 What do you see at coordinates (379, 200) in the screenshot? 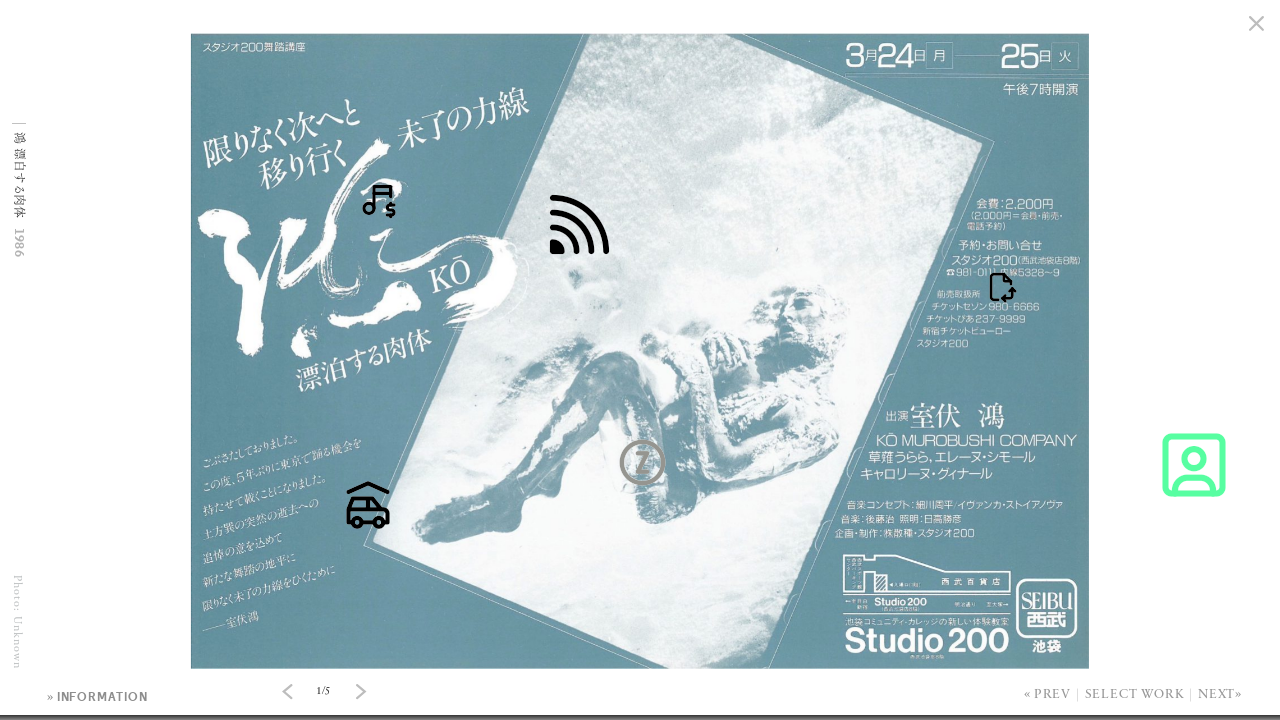
I see `purchase or buy music` at bounding box center [379, 200].